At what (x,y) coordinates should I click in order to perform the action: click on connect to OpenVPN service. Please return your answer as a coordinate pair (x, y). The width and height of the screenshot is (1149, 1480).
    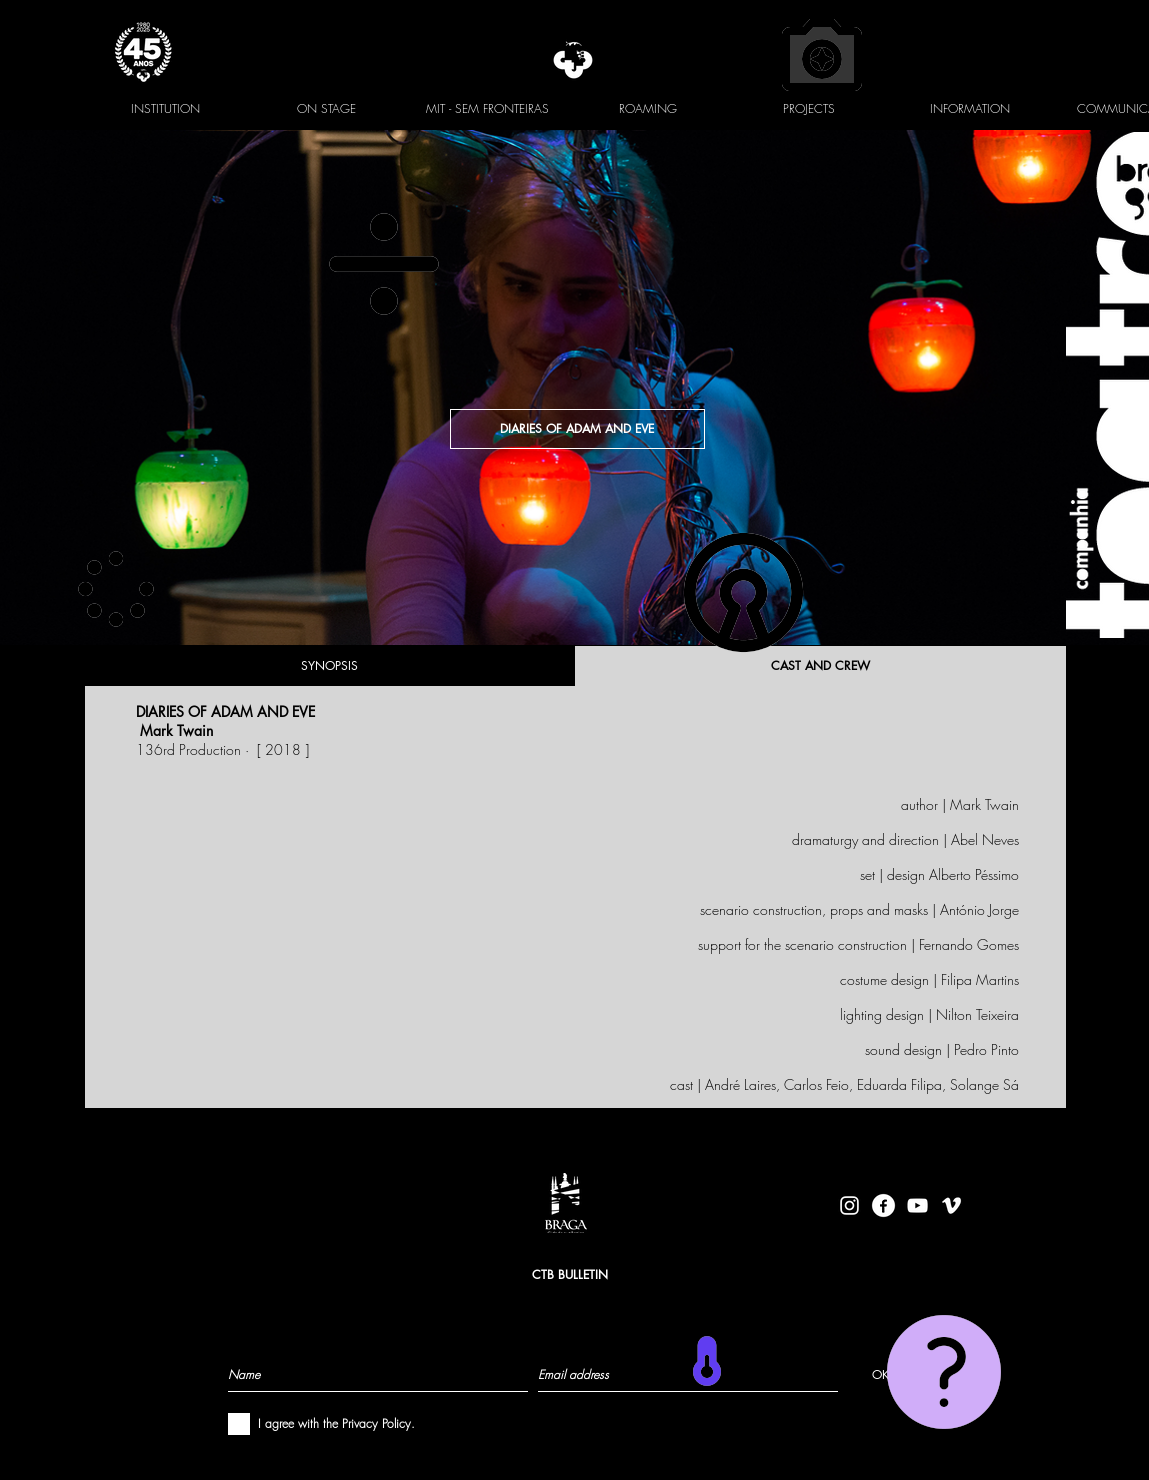
    Looking at the image, I should click on (743, 592).